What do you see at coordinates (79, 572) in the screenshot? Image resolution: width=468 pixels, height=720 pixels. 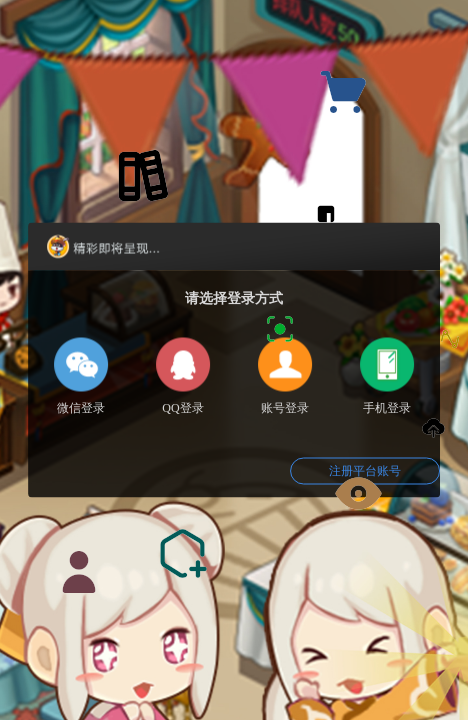 I see `view your profile` at bounding box center [79, 572].